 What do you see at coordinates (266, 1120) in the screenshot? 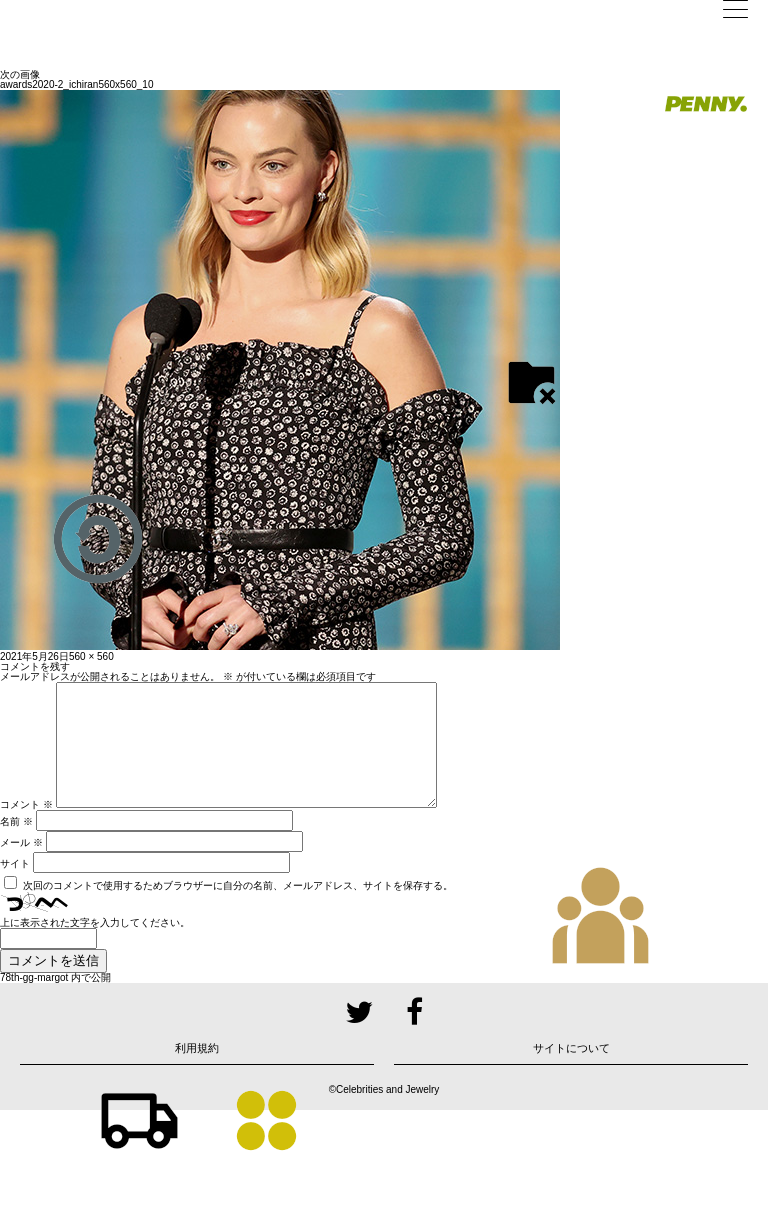
I see `open the app drawer or launcher` at bounding box center [266, 1120].